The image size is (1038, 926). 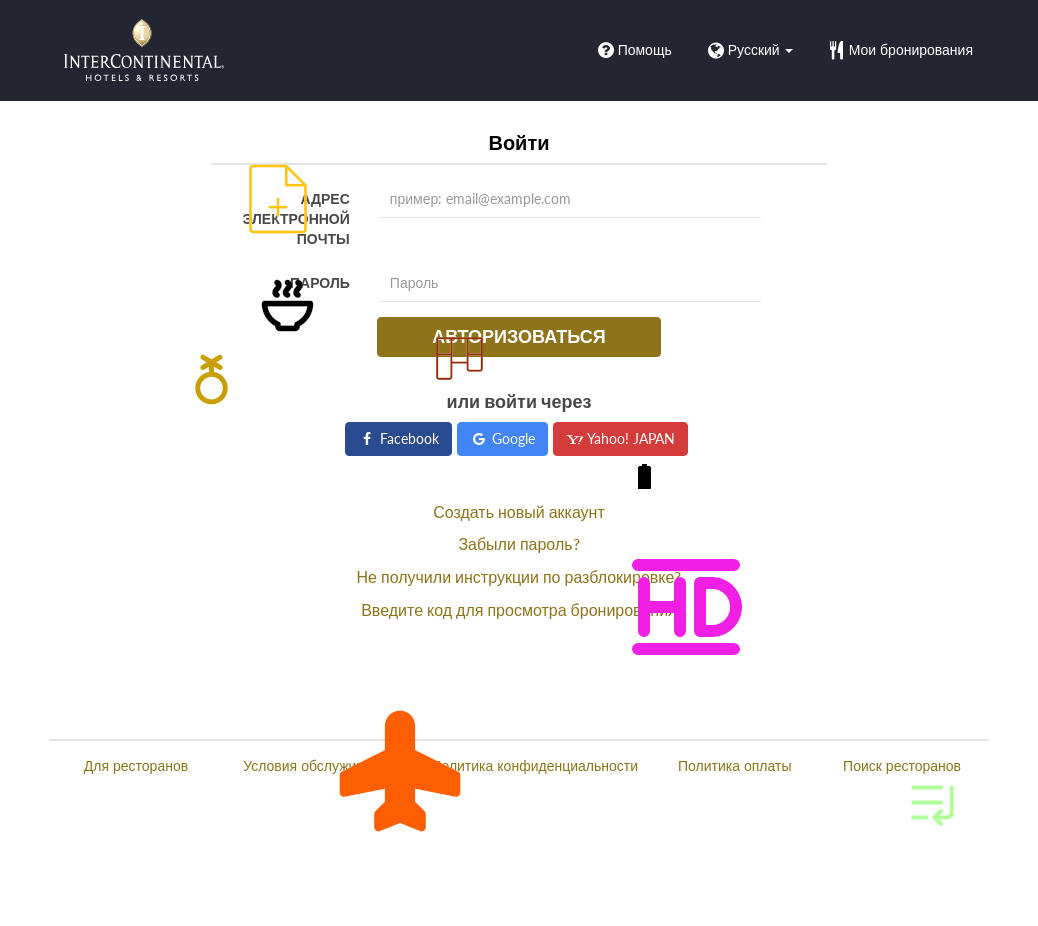 I want to click on open kanban board view, so click(x=459, y=356).